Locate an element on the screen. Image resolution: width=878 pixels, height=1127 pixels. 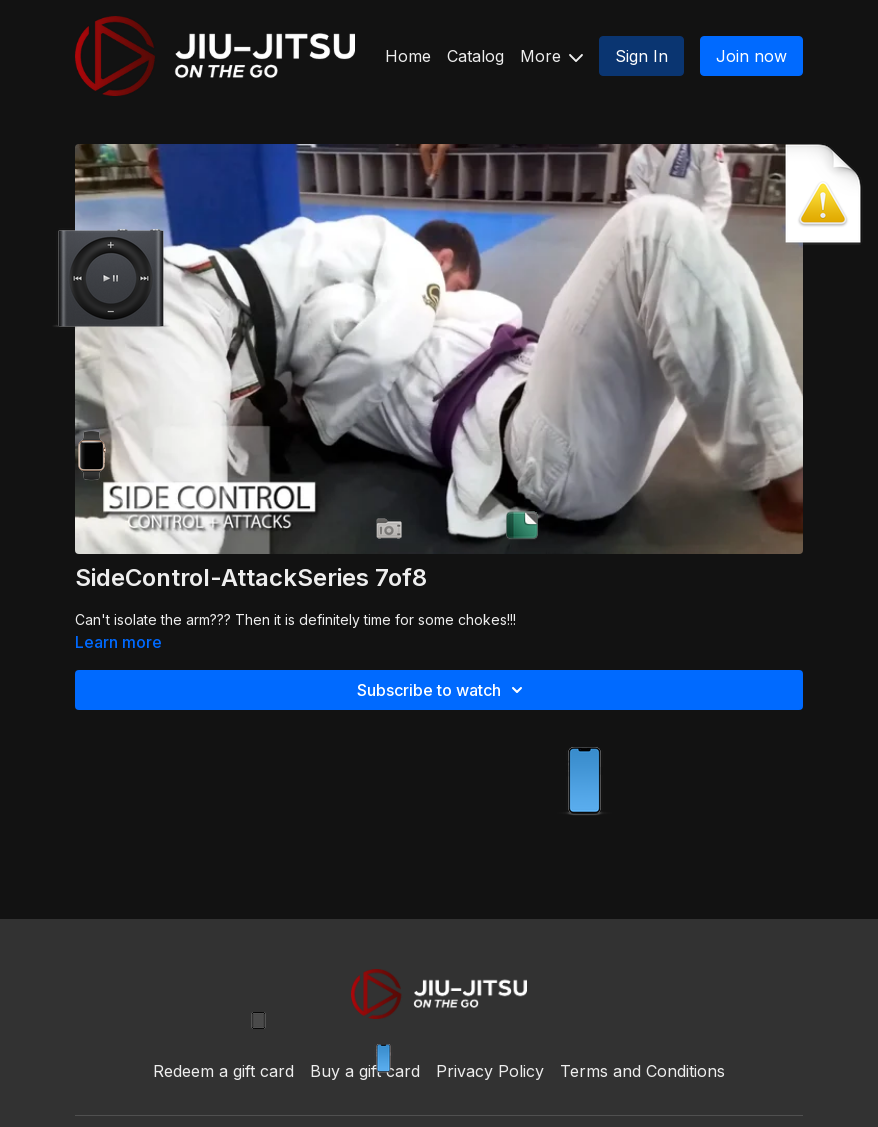
access a secure or locked folder is located at coordinates (389, 529).